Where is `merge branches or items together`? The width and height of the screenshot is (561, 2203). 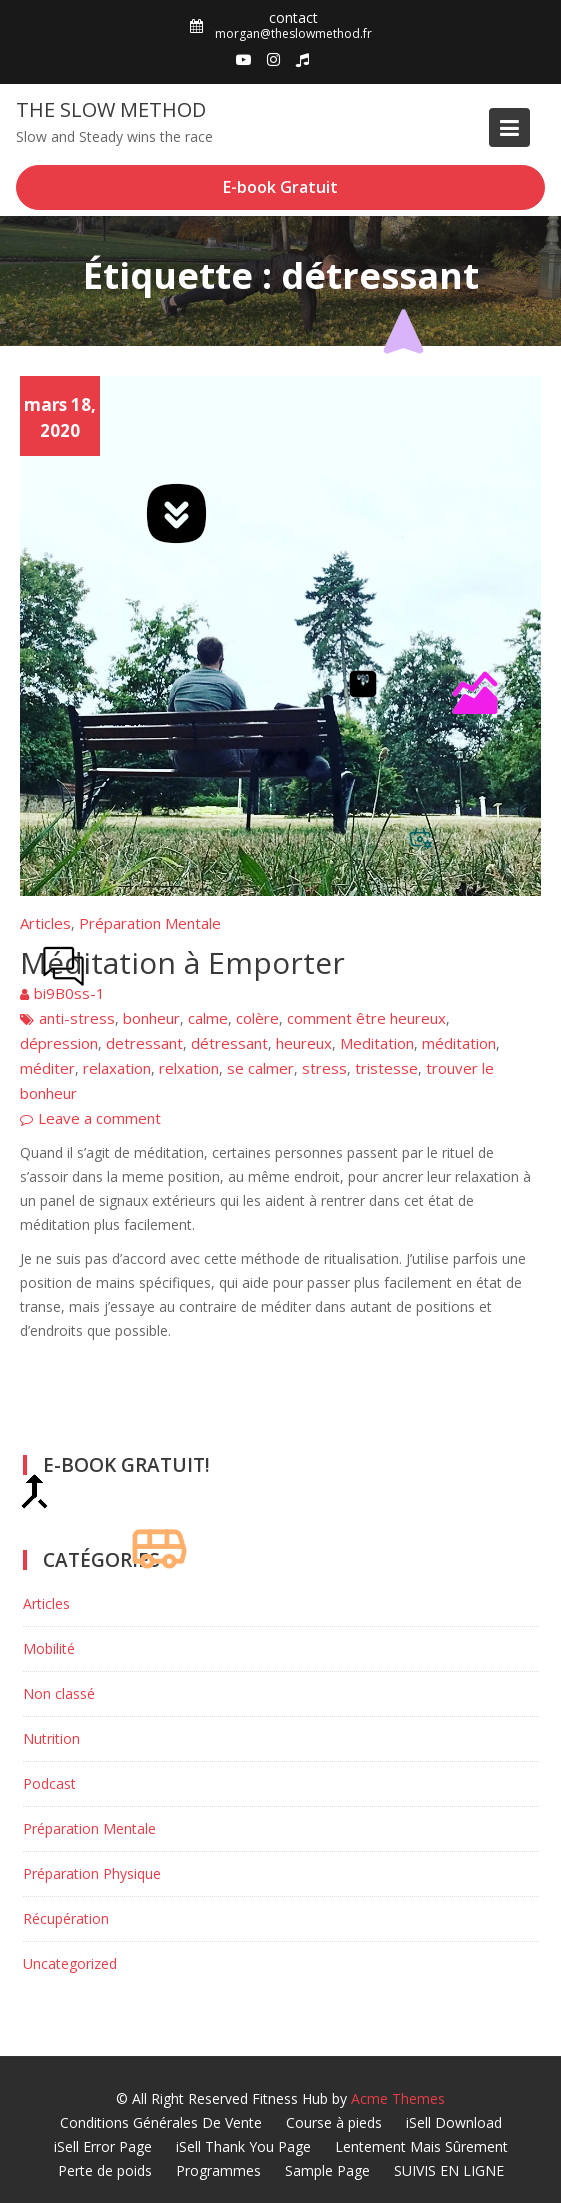 merge branches or items together is located at coordinates (34, 1491).